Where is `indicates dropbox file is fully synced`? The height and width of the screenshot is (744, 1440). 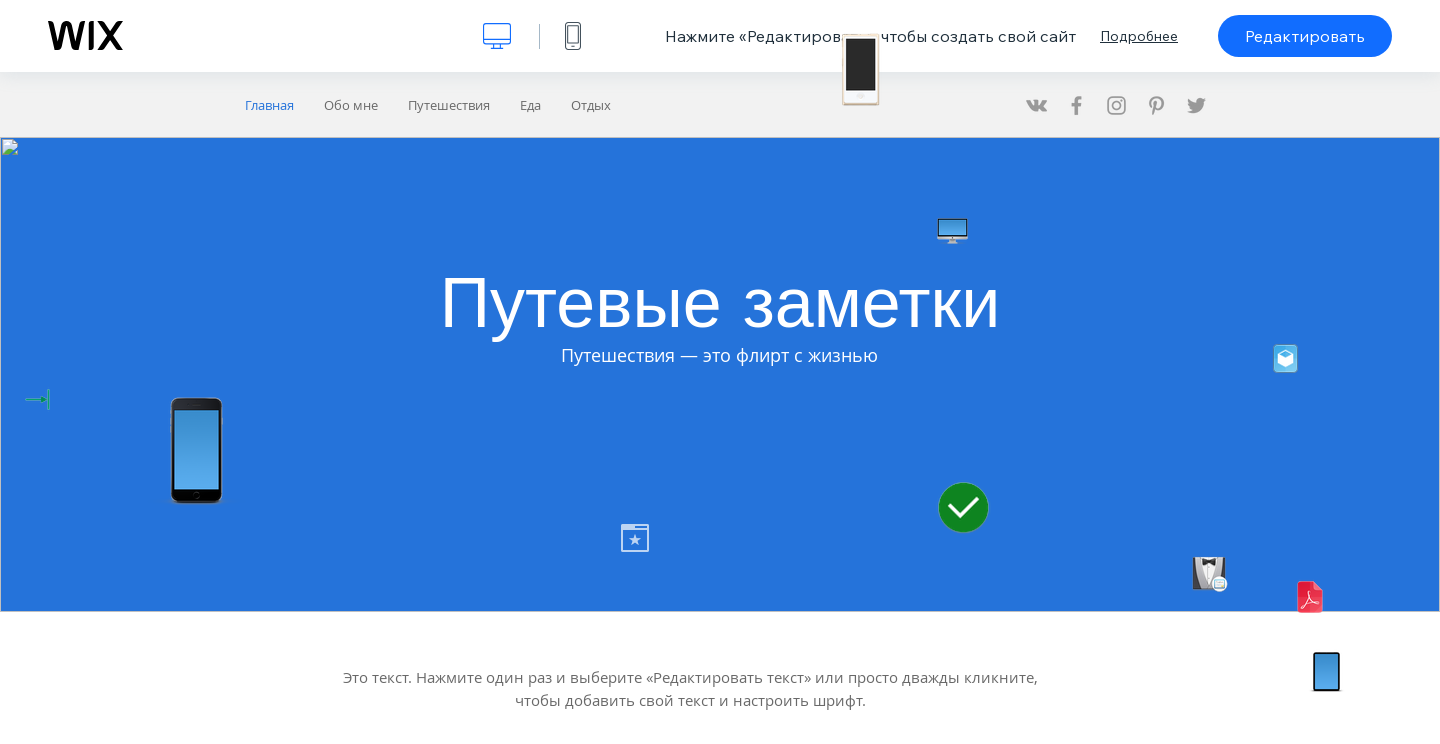 indicates dropbox file is fully synced is located at coordinates (963, 507).